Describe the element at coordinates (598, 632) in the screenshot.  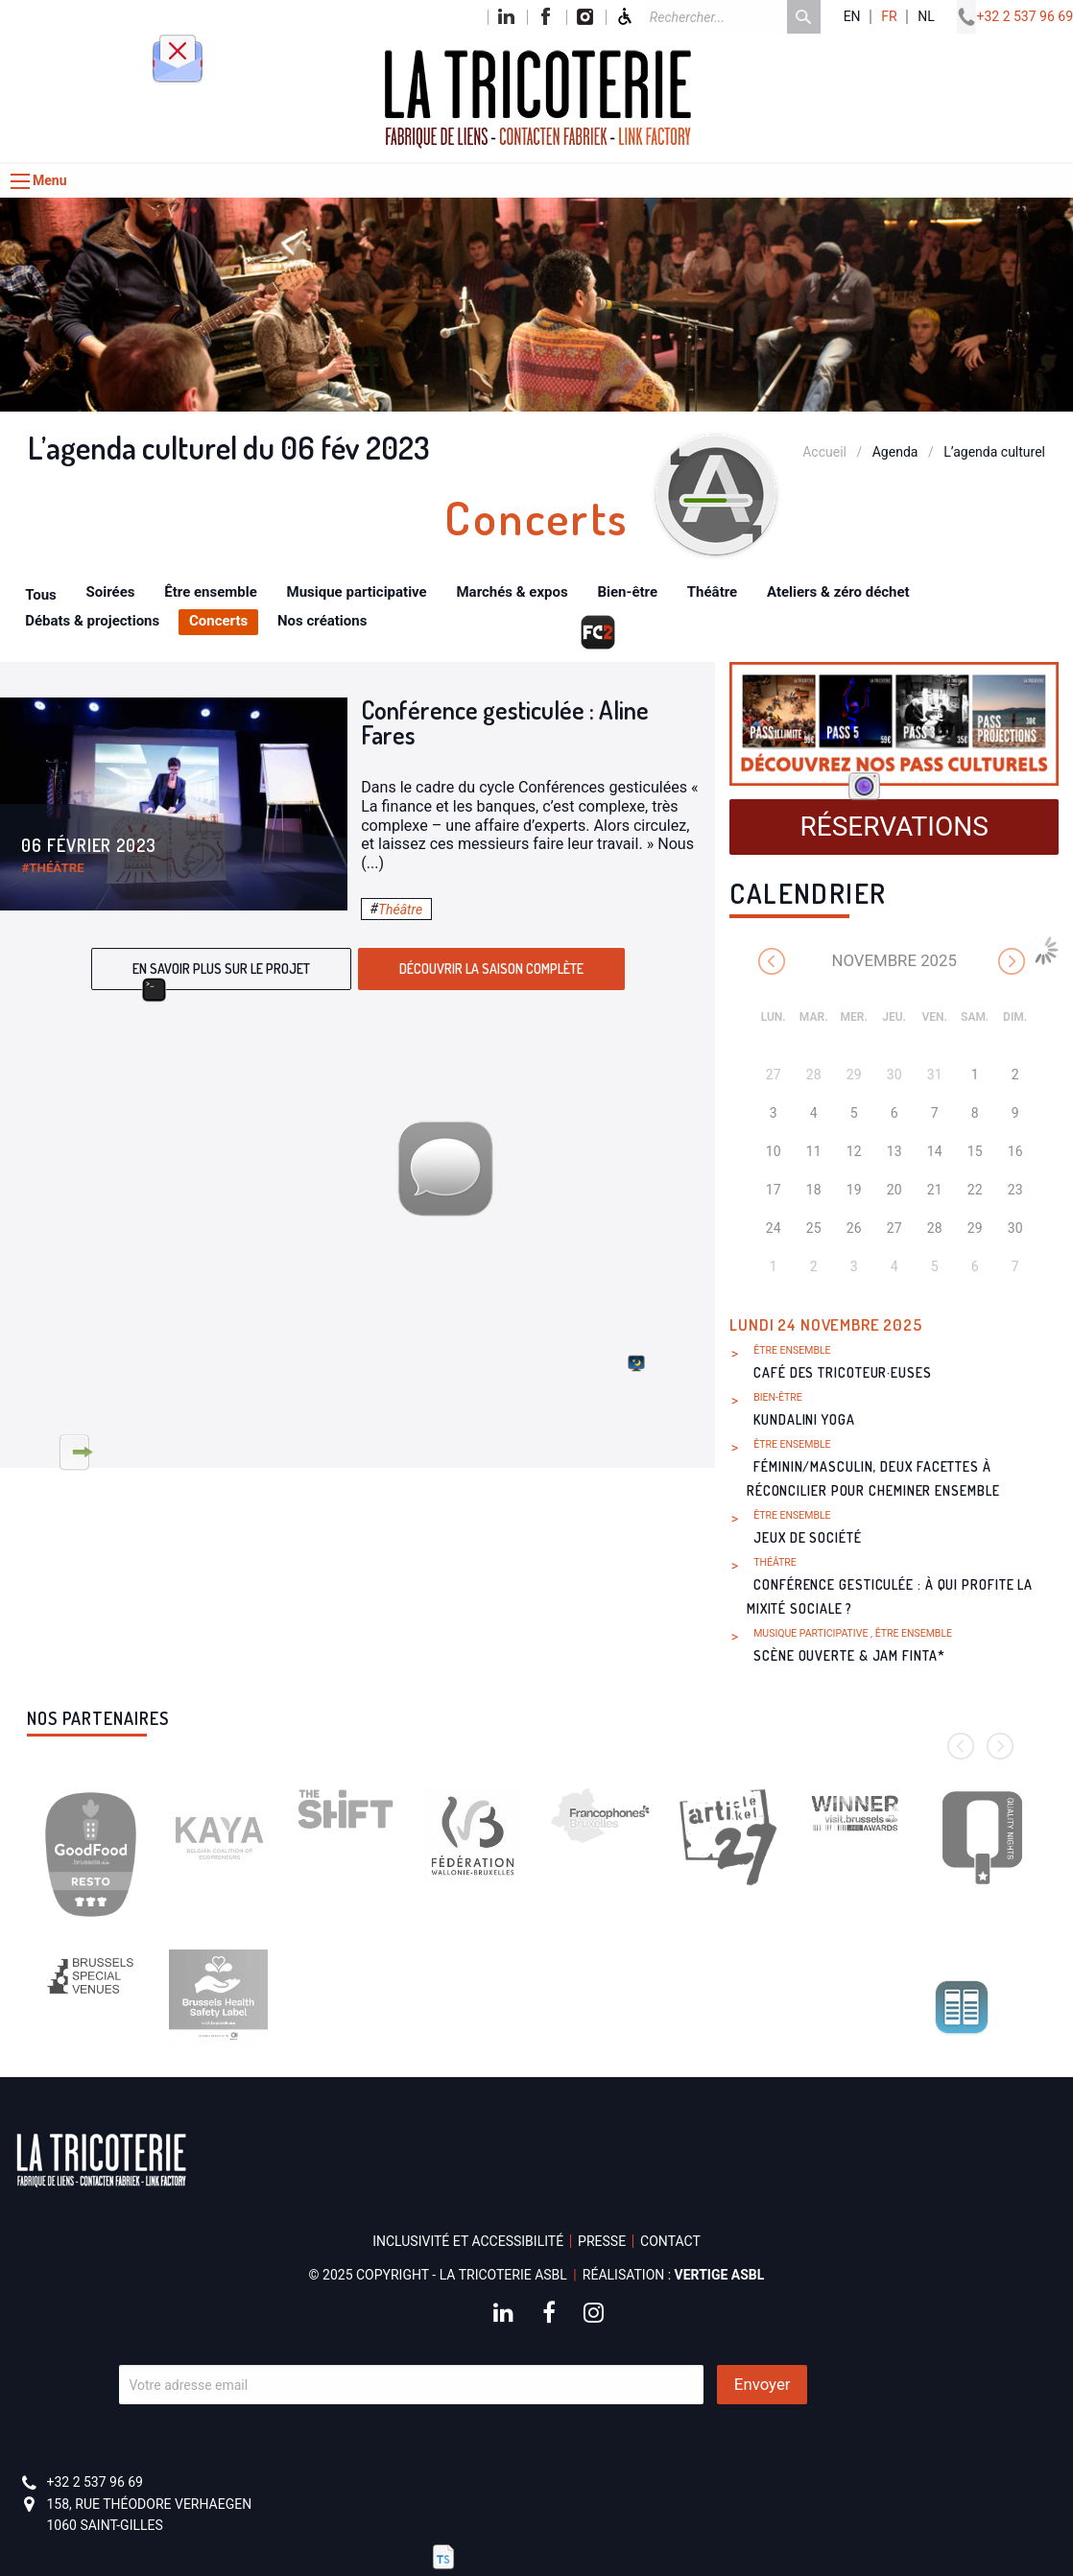
I see `launch far cry 2 game` at that location.